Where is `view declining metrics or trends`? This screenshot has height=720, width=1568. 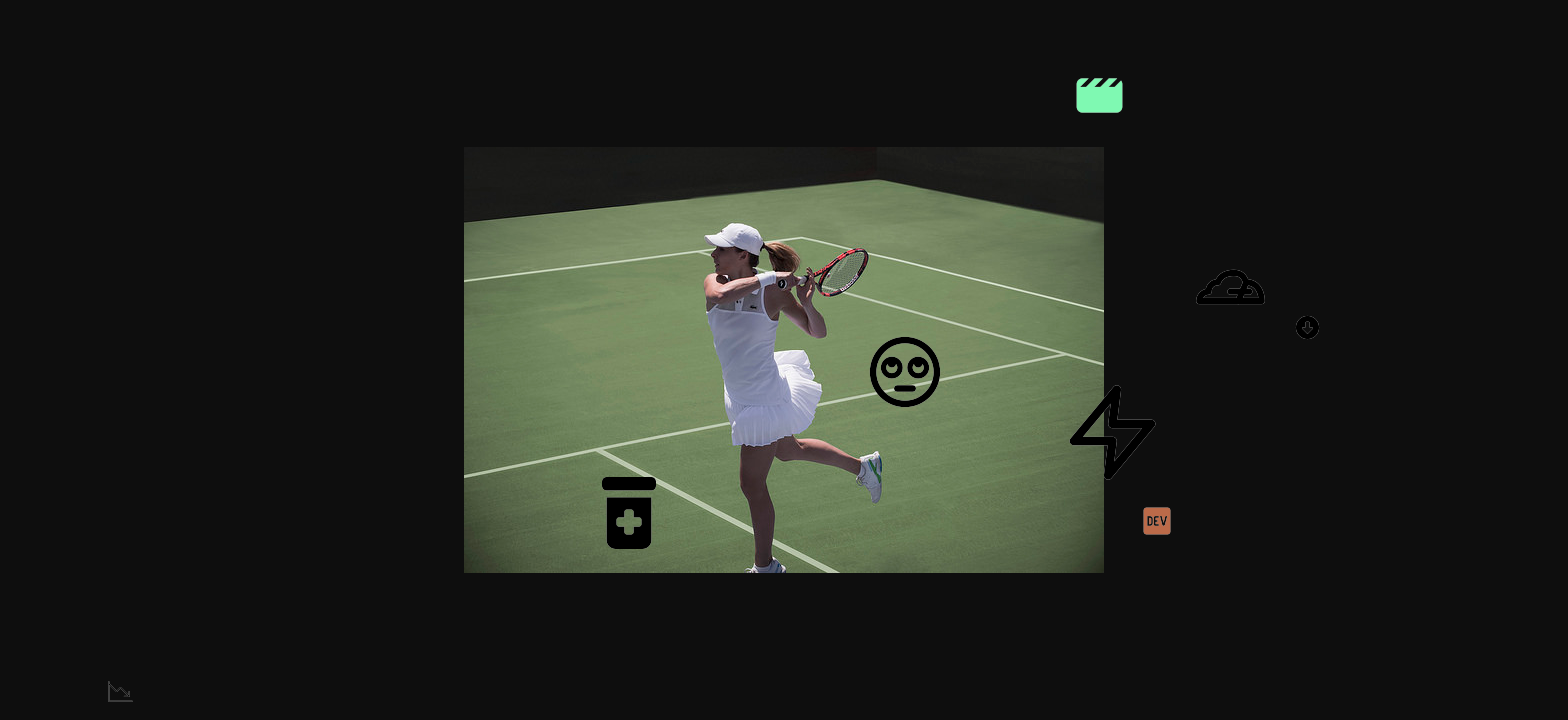
view declining metrics or trends is located at coordinates (120, 691).